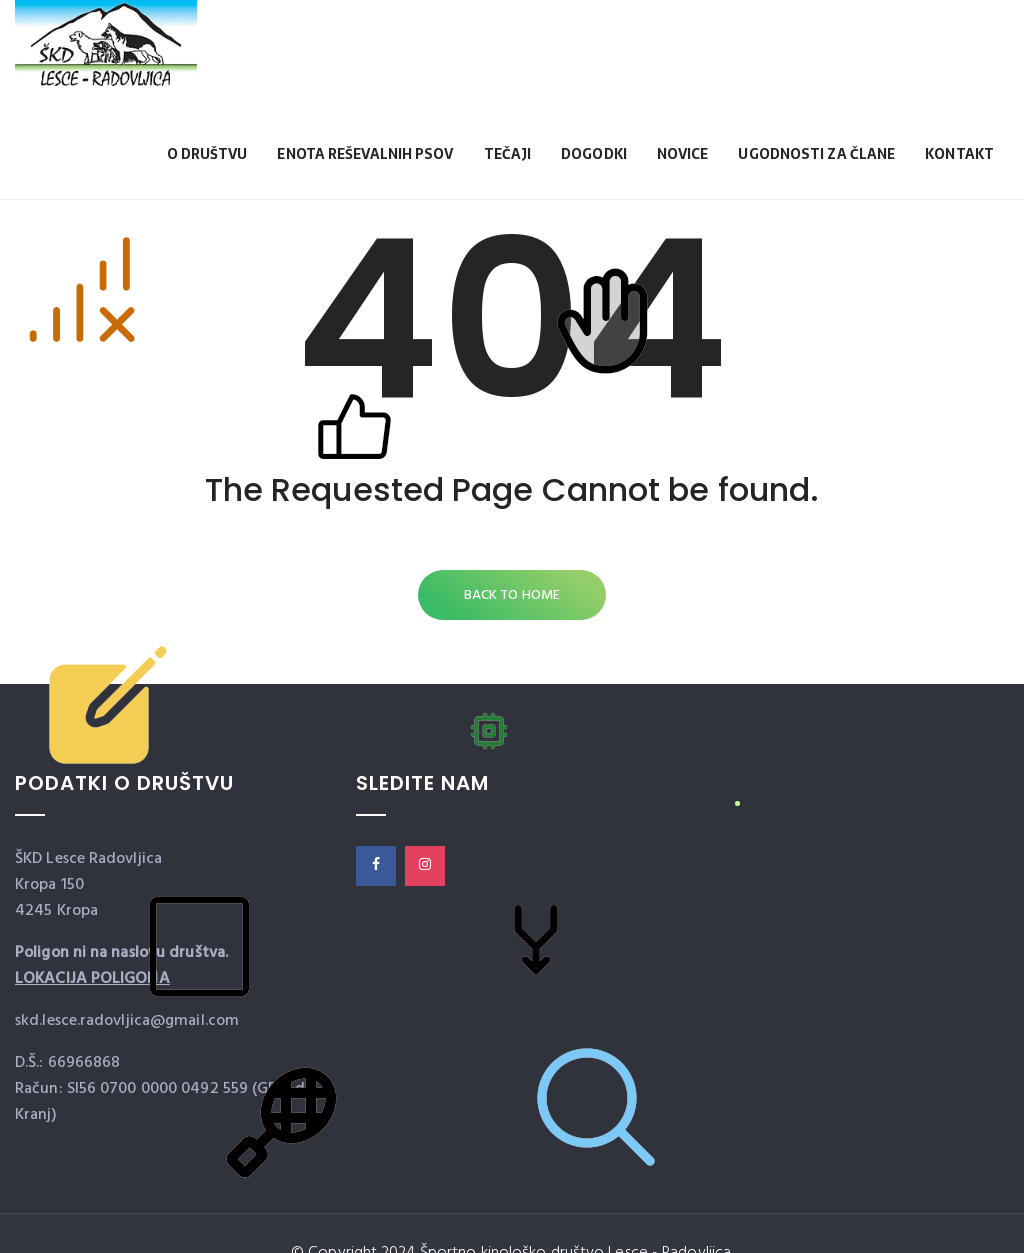 The image size is (1024, 1253). I want to click on view system performance or processor usage, so click(489, 731).